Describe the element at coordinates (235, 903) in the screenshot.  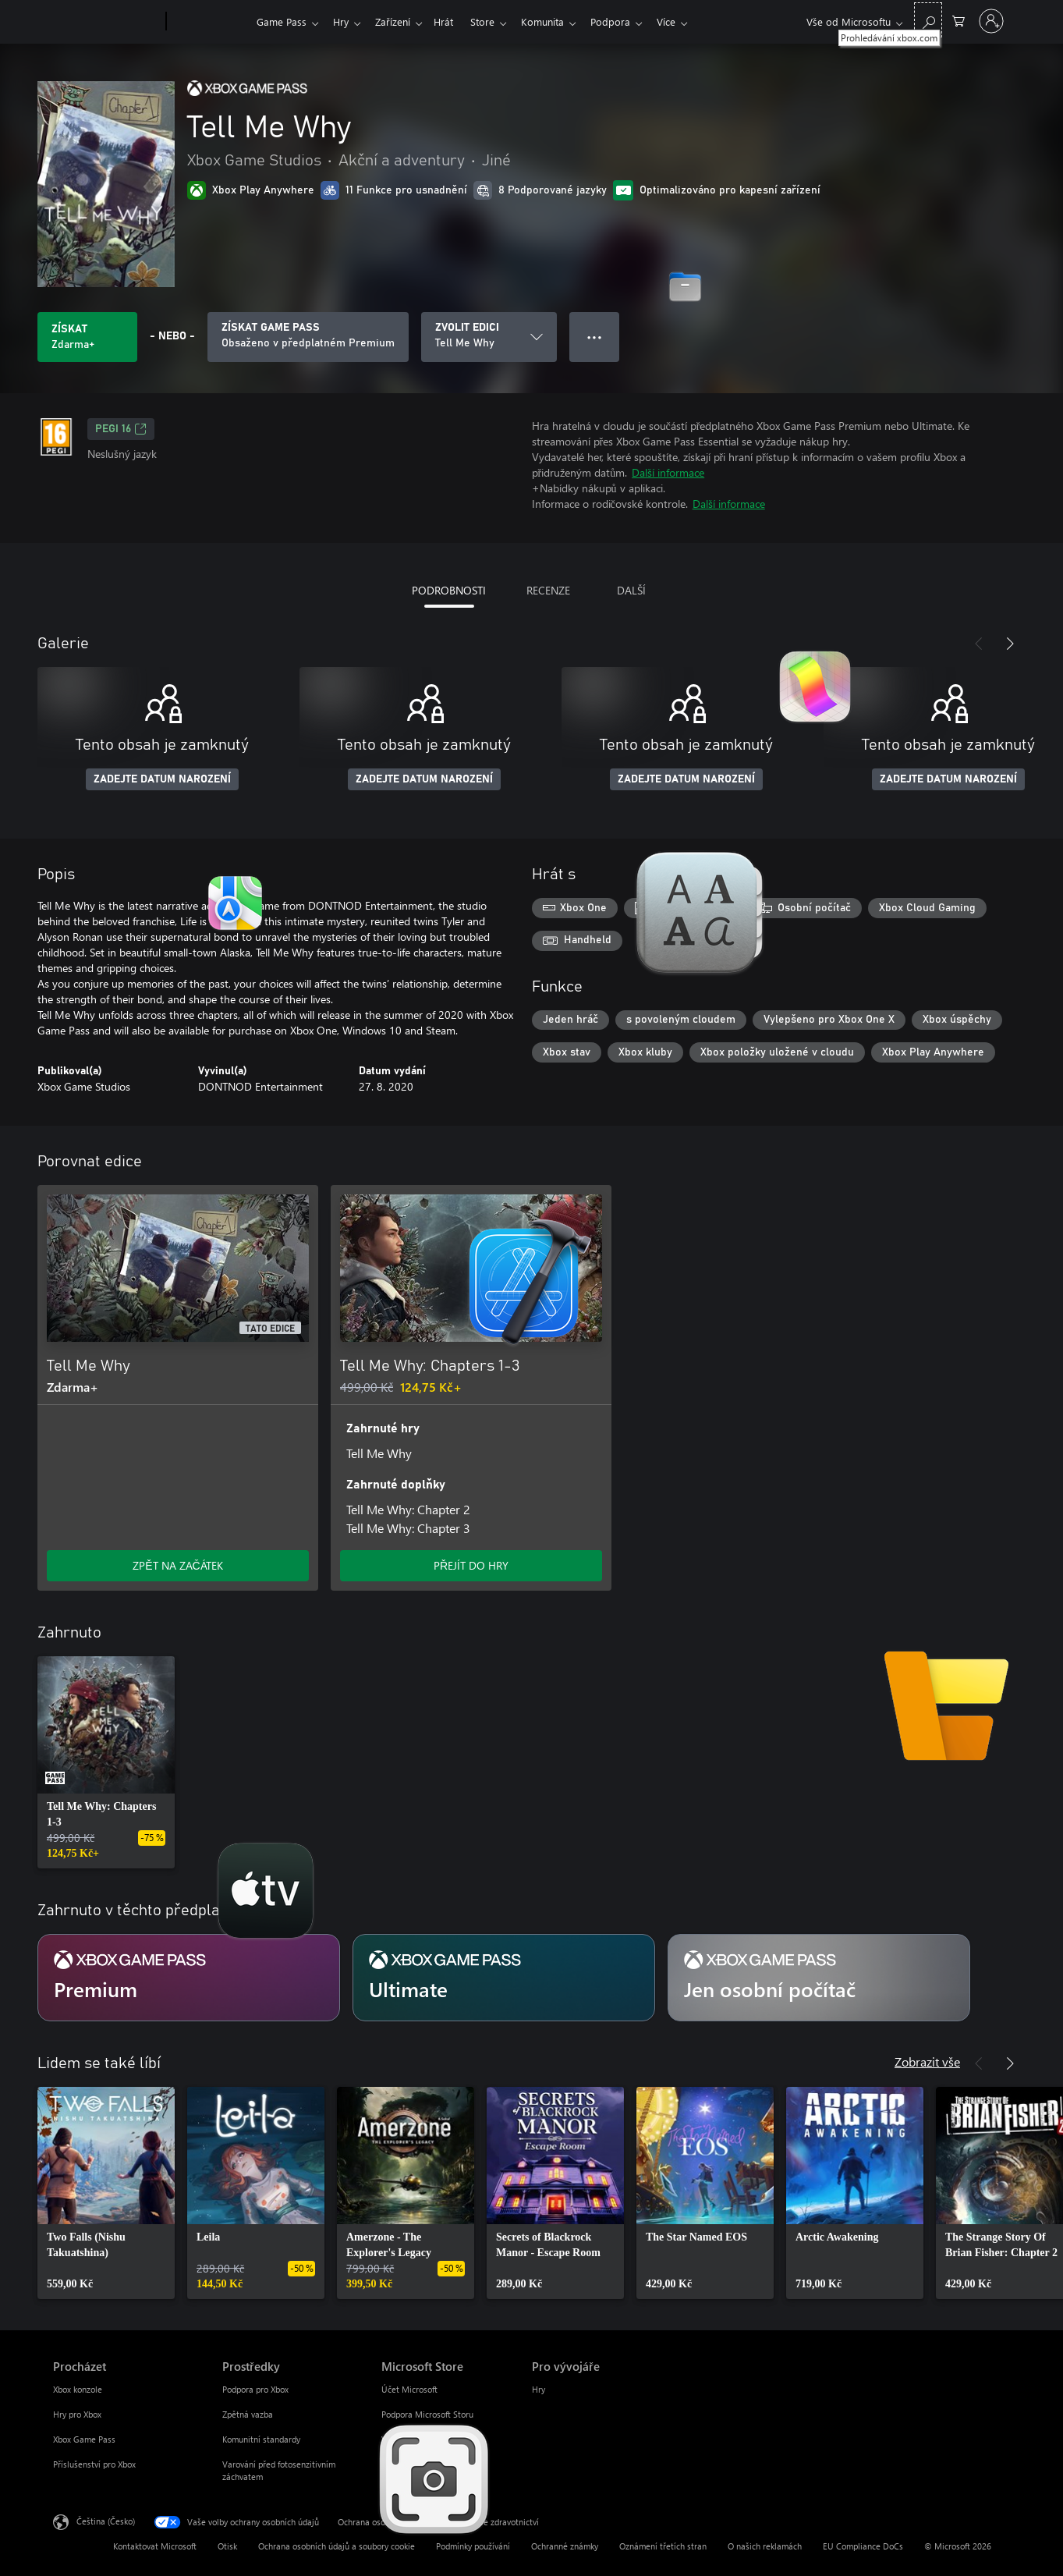
I see `open Apple Maps application` at that location.